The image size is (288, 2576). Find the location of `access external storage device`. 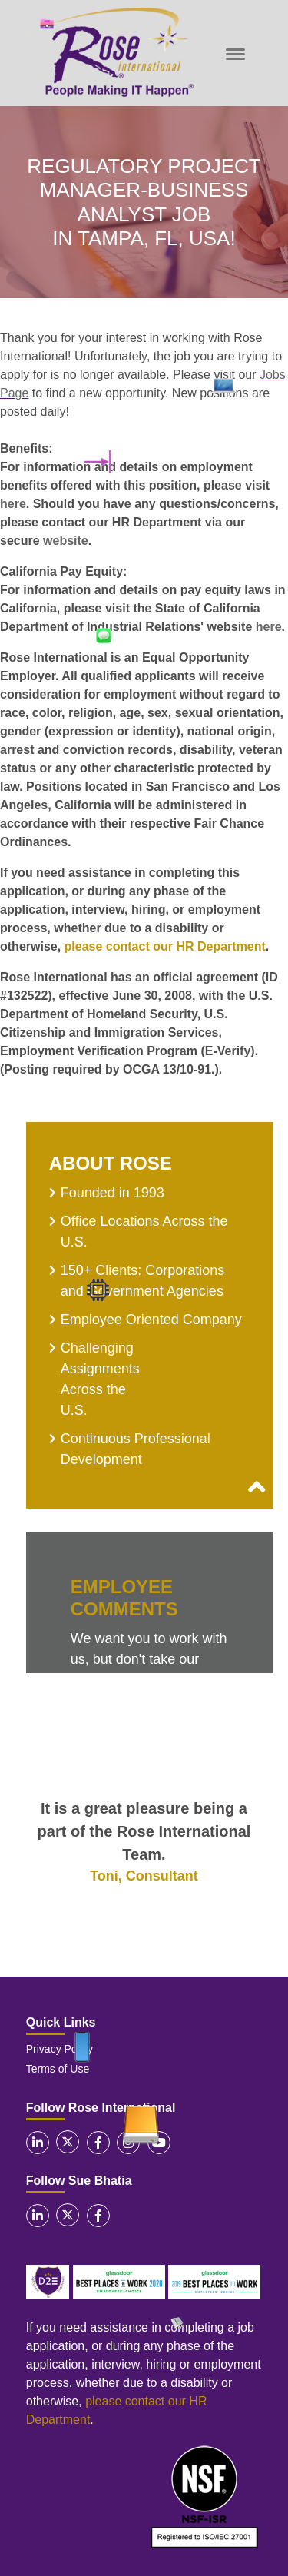

access external storage device is located at coordinates (141, 2125).